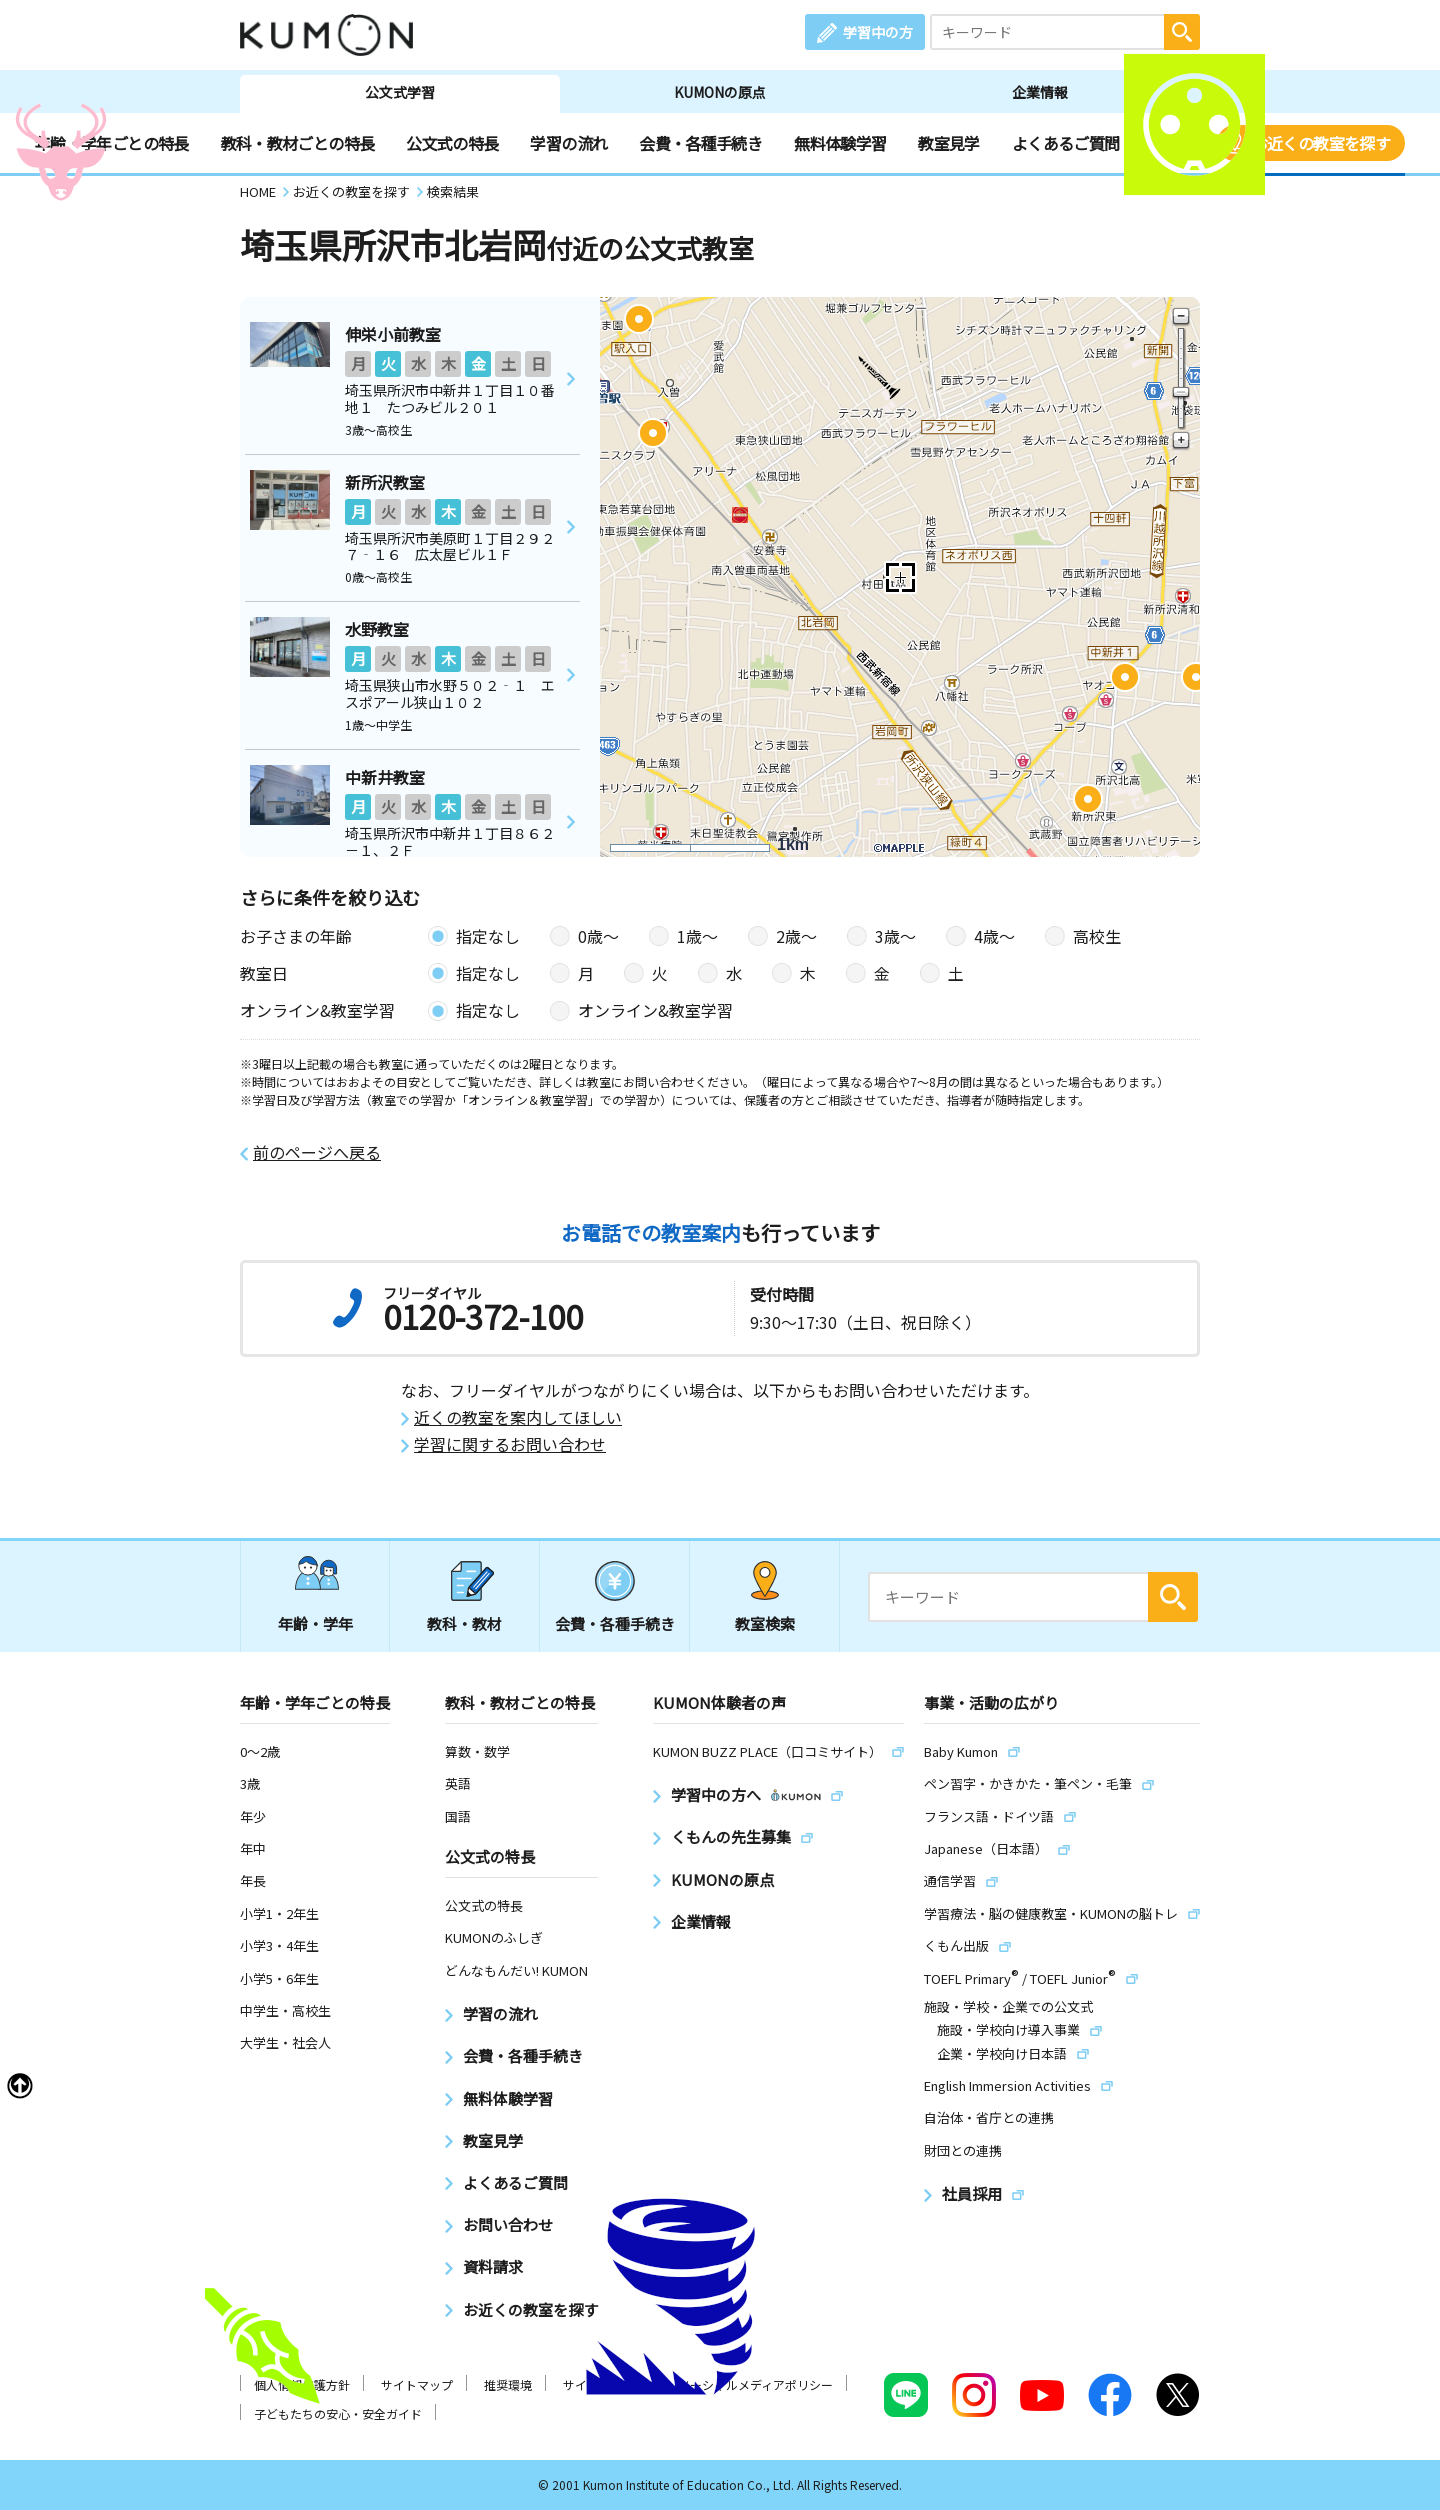 The image size is (1440, 2510). Describe the element at coordinates (879, 377) in the screenshot. I see `select clarinet as your instrument` at that location.